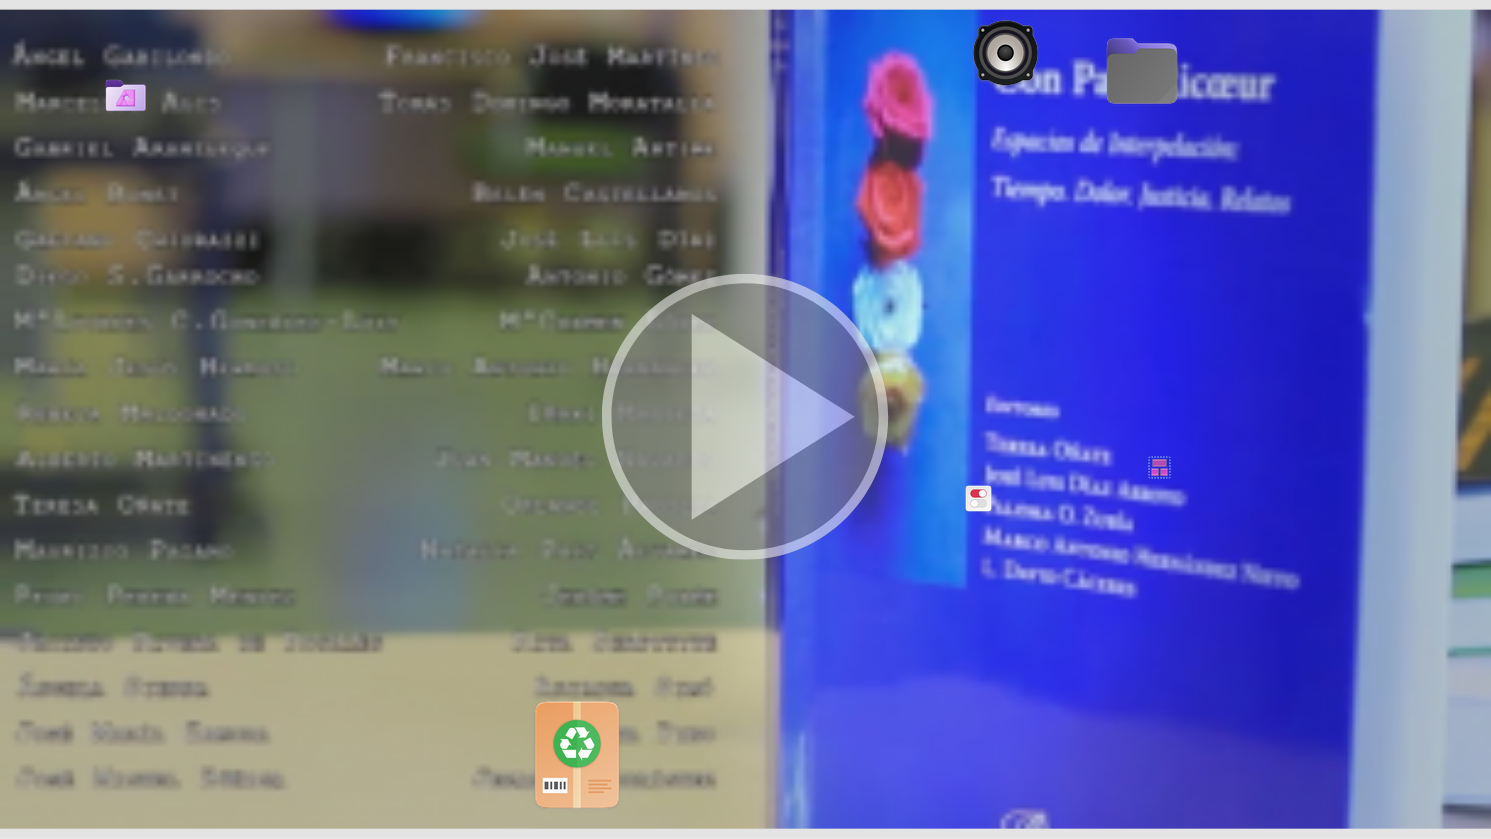  Describe the element at coordinates (577, 755) in the screenshot. I see `system cleanup or package removal in progress` at that location.